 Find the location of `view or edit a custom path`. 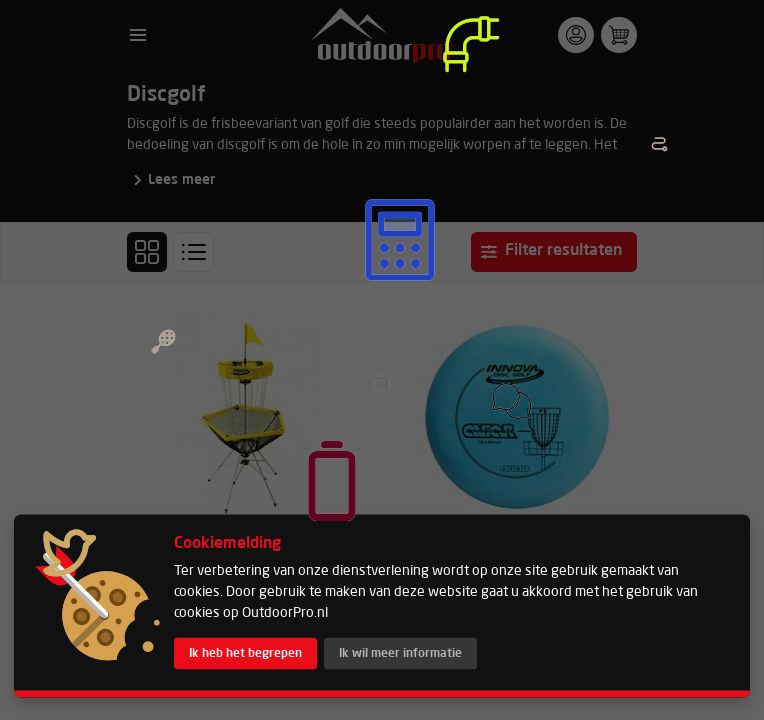

view or edit a custom path is located at coordinates (659, 143).